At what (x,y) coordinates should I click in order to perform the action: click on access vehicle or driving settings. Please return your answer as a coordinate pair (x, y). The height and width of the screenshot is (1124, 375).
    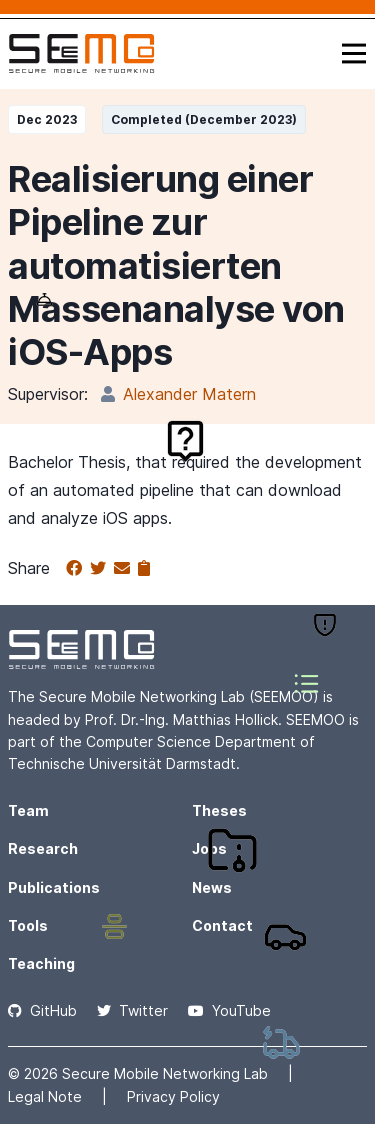
    Looking at the image, I should click on (285, 935).